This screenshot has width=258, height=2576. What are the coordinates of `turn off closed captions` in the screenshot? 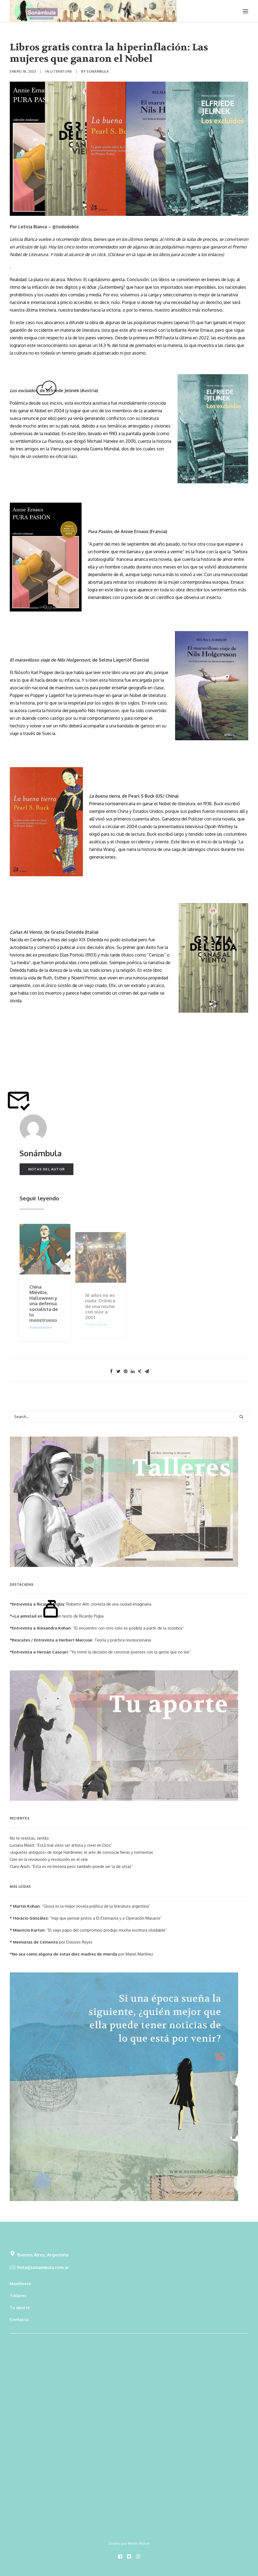 It's located at (220, 2057).